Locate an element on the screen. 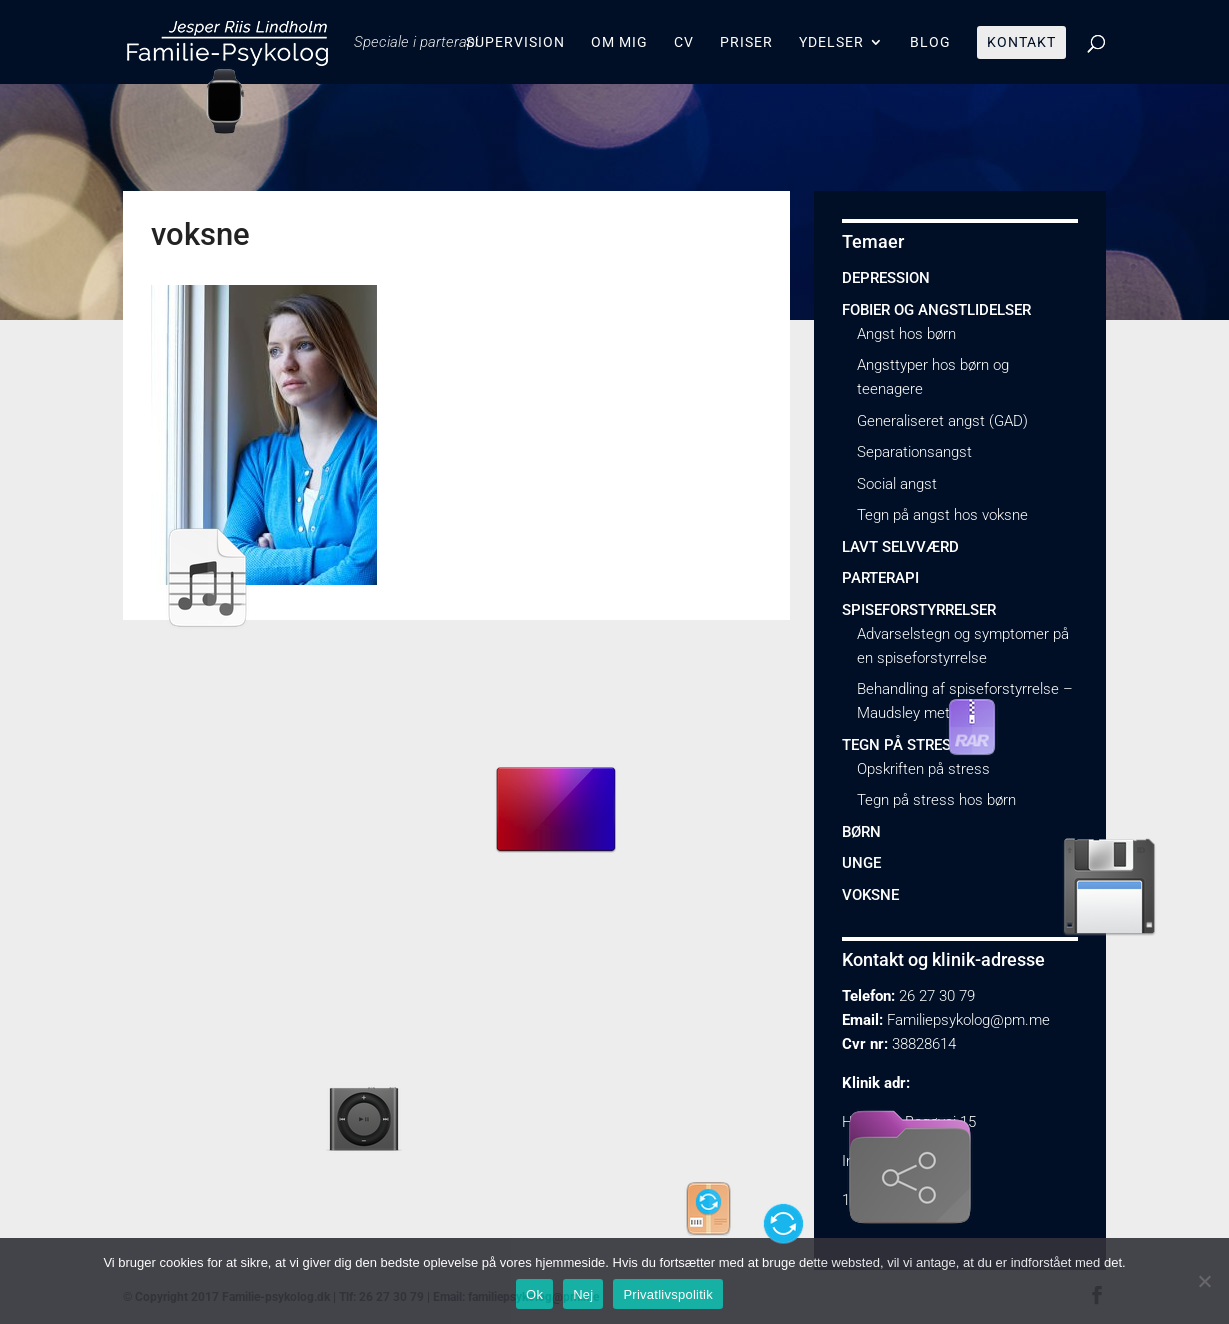 This screenshot has width=1229, height=1324. system package upgrade available is located at coordinates (708, 1208).